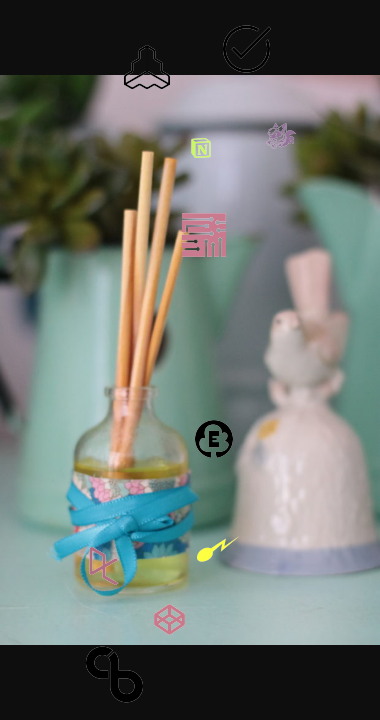  I want to click on cachet status page logo, so click(247, 49).